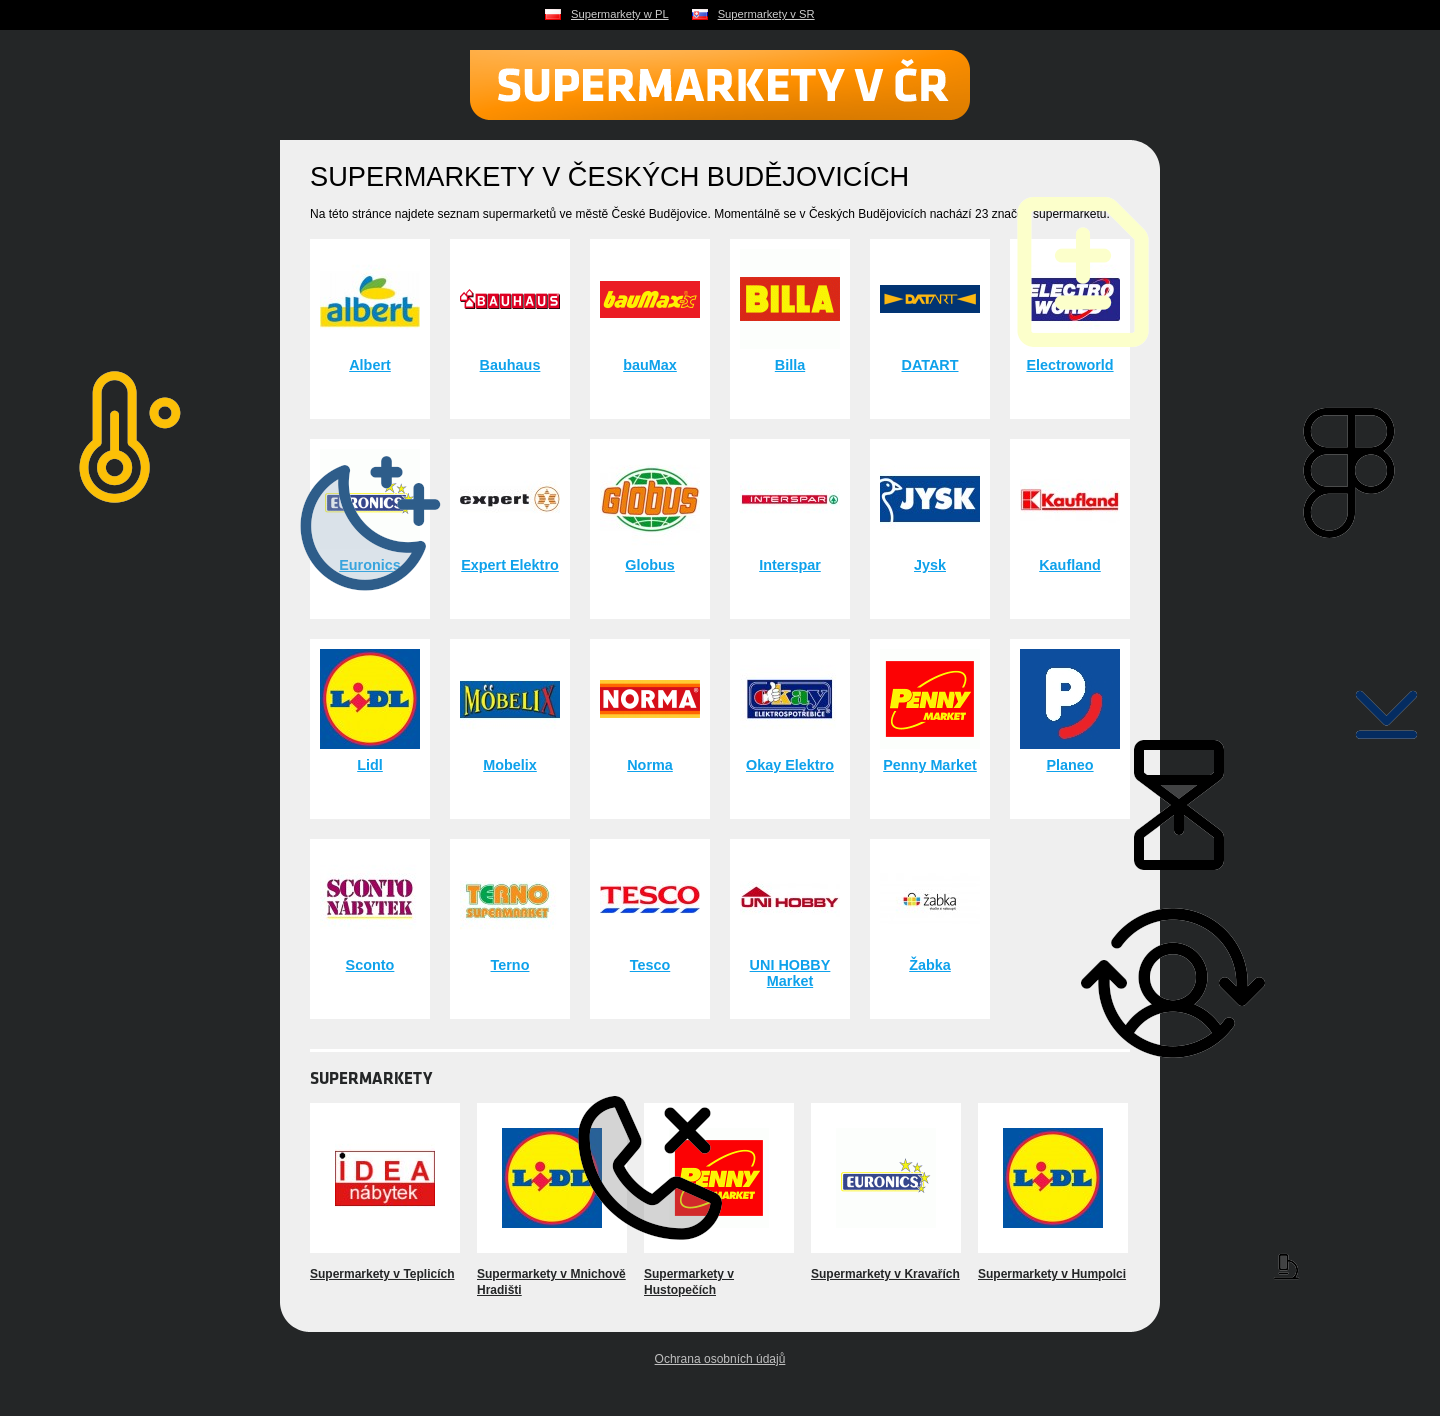 Image resolution: width=1440 pixels, height=1416 pixels. What do you see at coordinates (1173, 983) in the screenshot?
I see `switch between user accounts` at bounding box center [1173, 983].